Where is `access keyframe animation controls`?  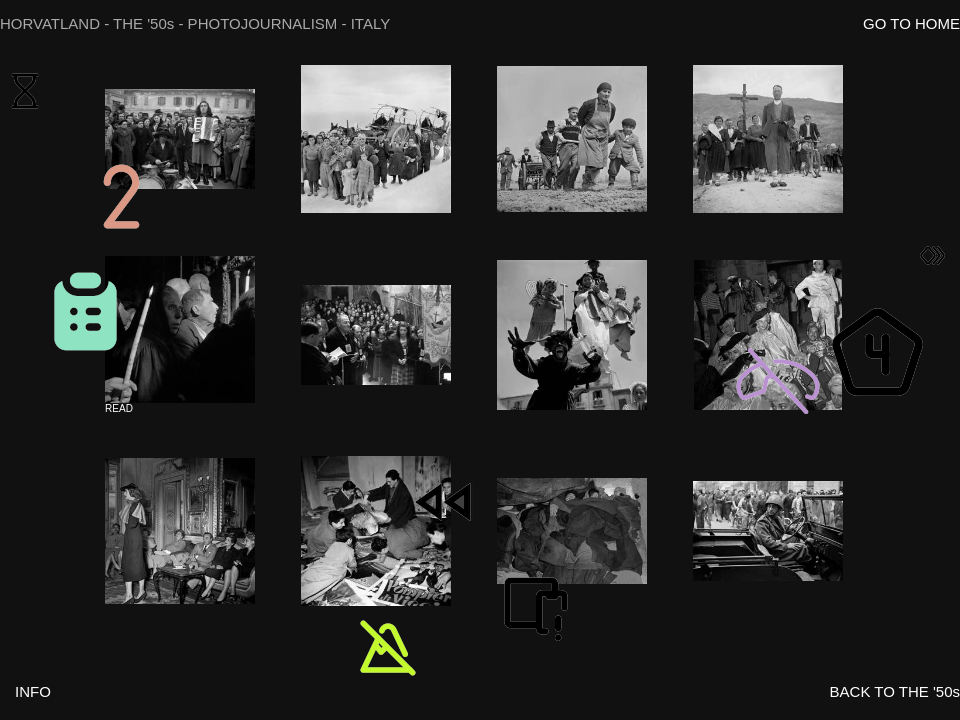 access keyframe animation controls is located at coordinates (932, 255).